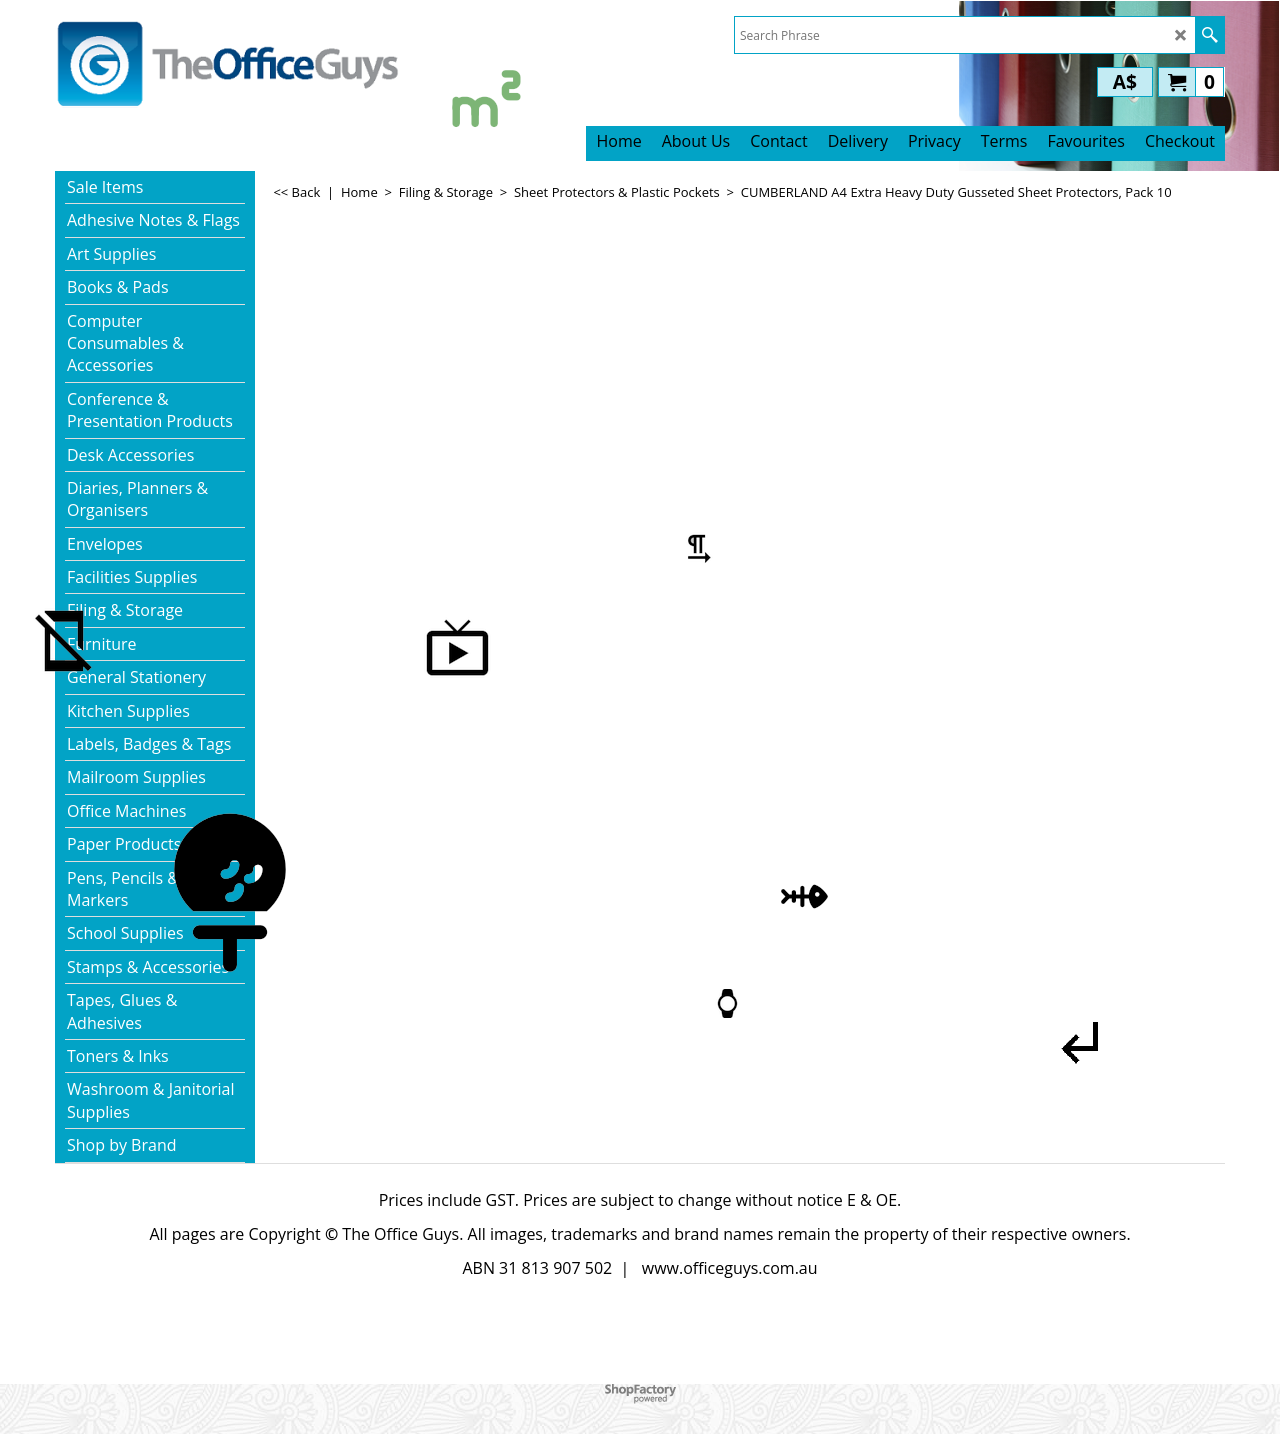 Image resolution: width=1280 pixels, height=1434 pixels. I want to click on navigate to parent folder or directory, so click(1078, 1041).